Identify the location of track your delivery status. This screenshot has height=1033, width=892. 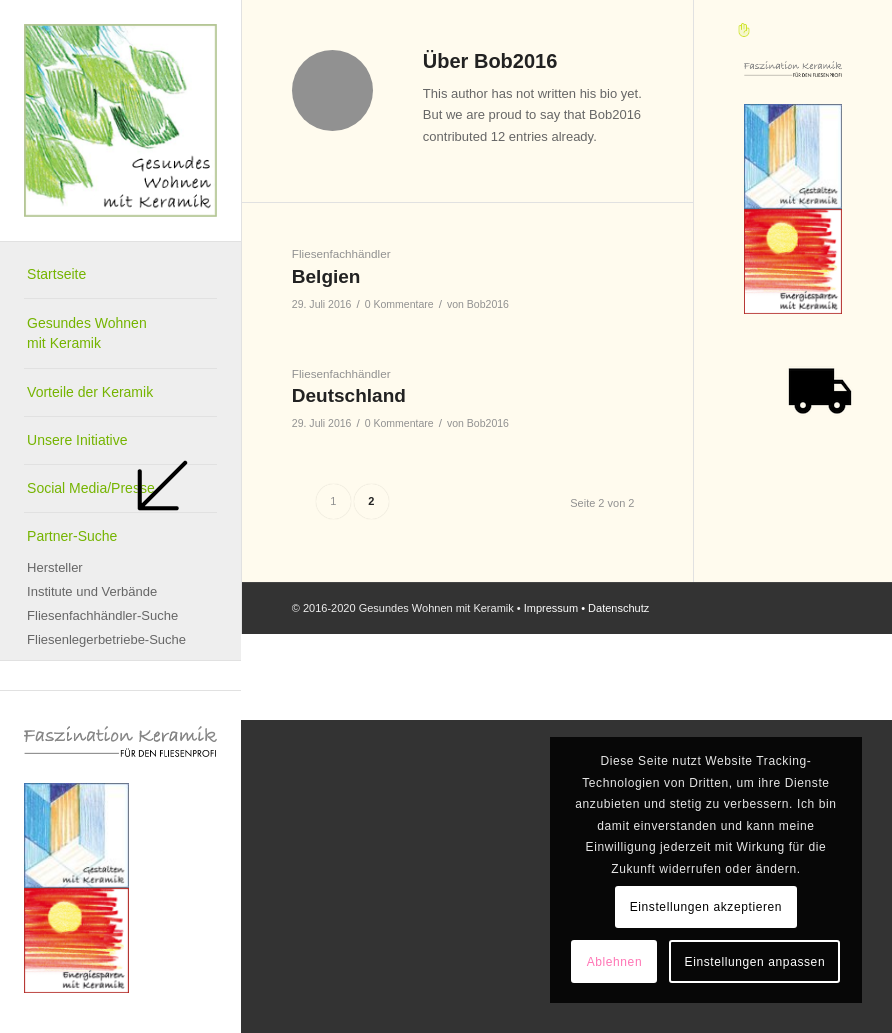
(820, 391).